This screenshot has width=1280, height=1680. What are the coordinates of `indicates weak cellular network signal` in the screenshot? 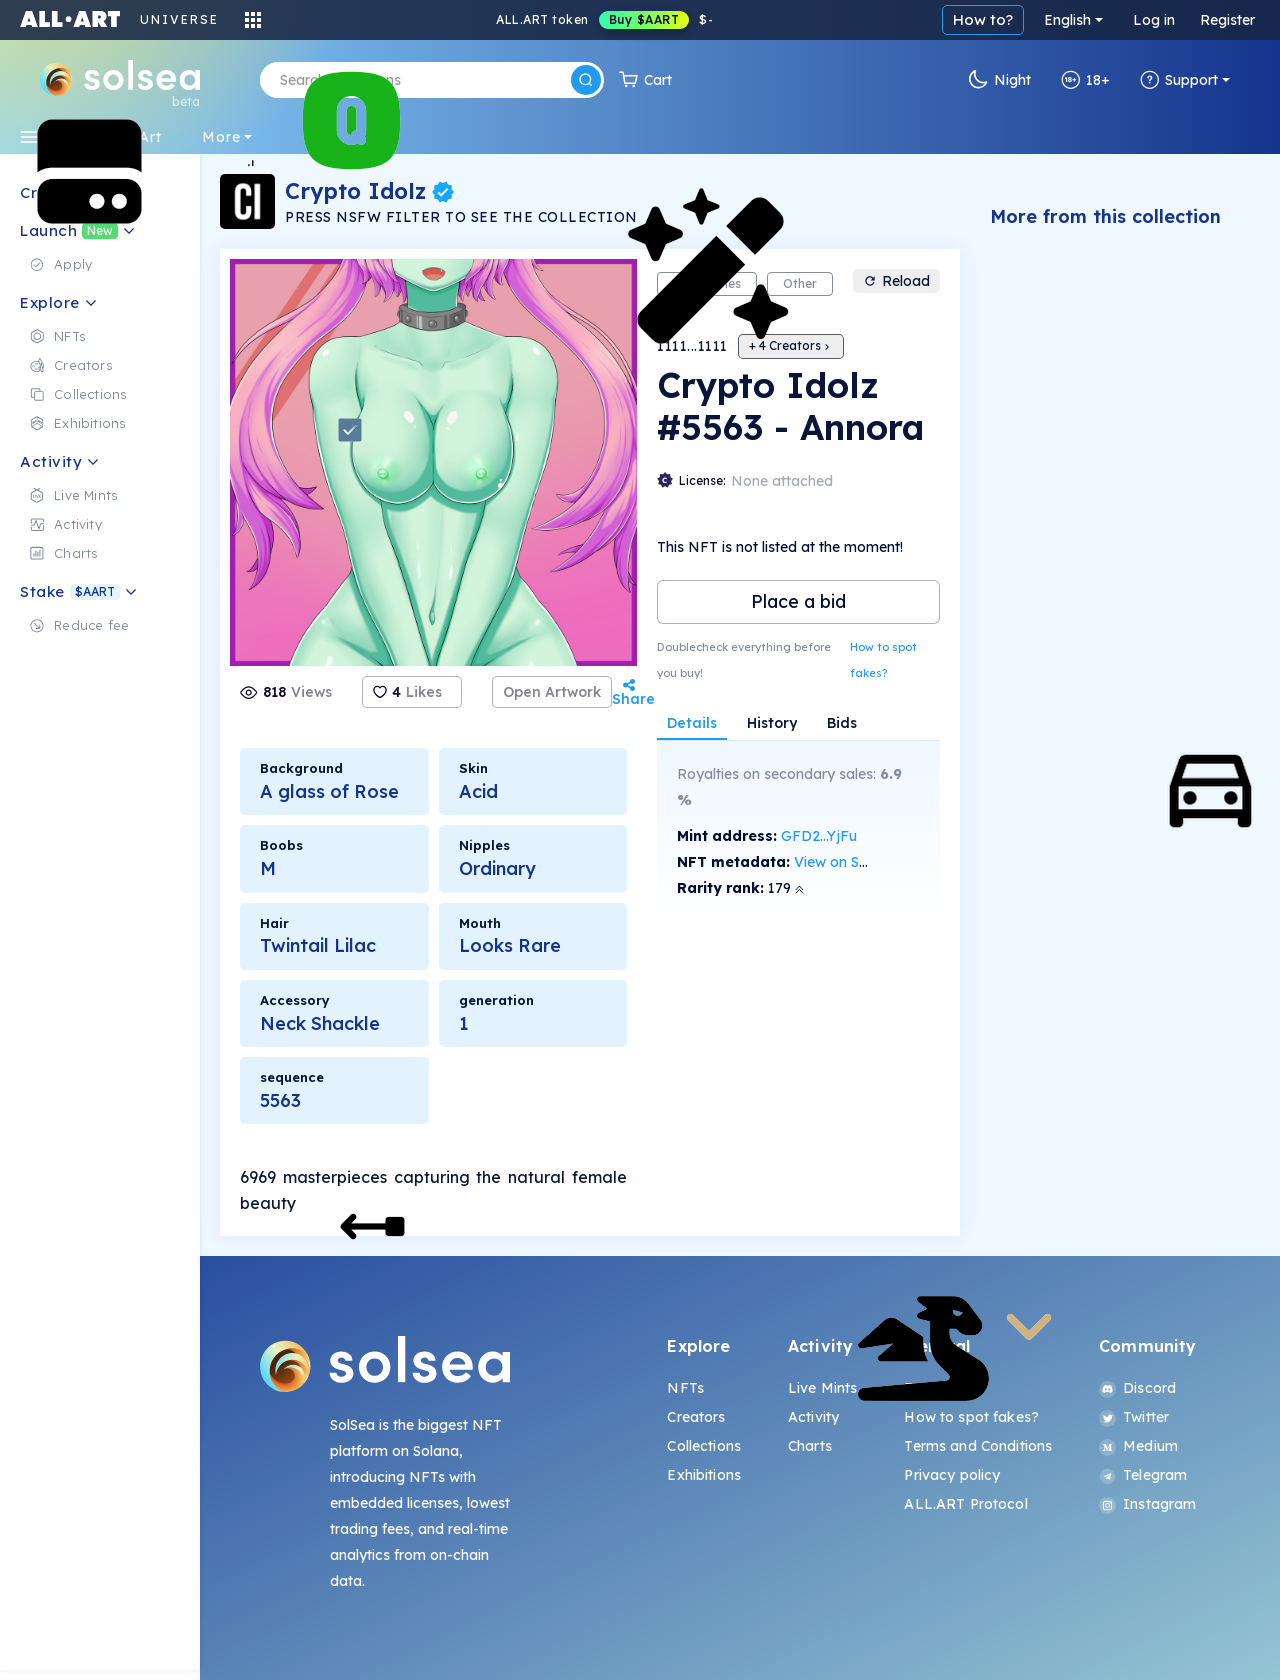 It's located at (257, 158).